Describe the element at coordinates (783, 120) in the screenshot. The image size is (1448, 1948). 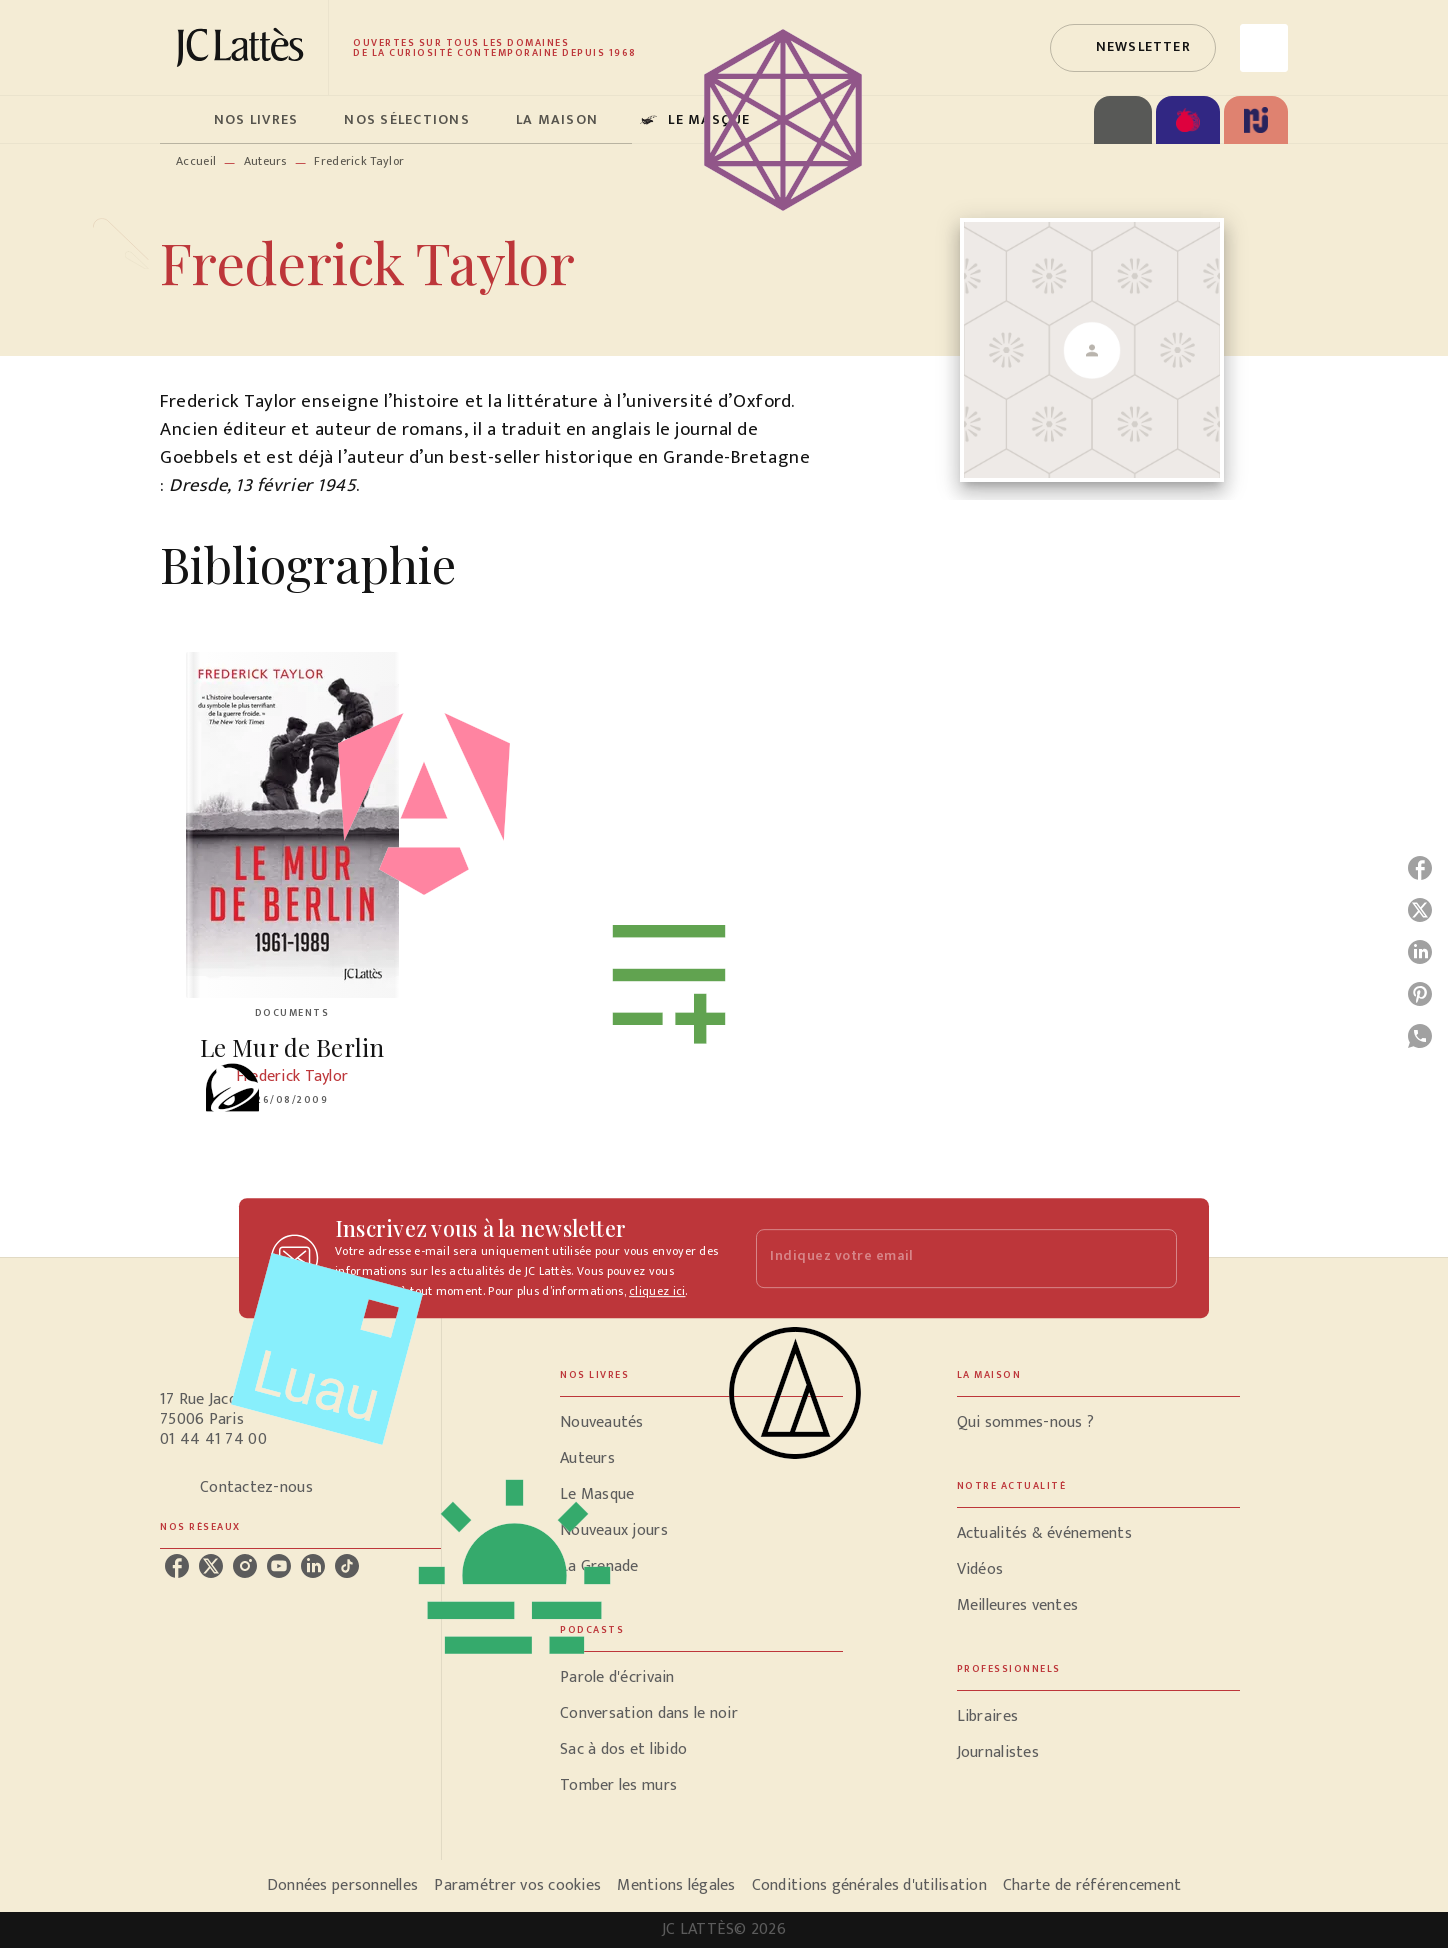
I see `OpenJS Foundation logo` at that location.